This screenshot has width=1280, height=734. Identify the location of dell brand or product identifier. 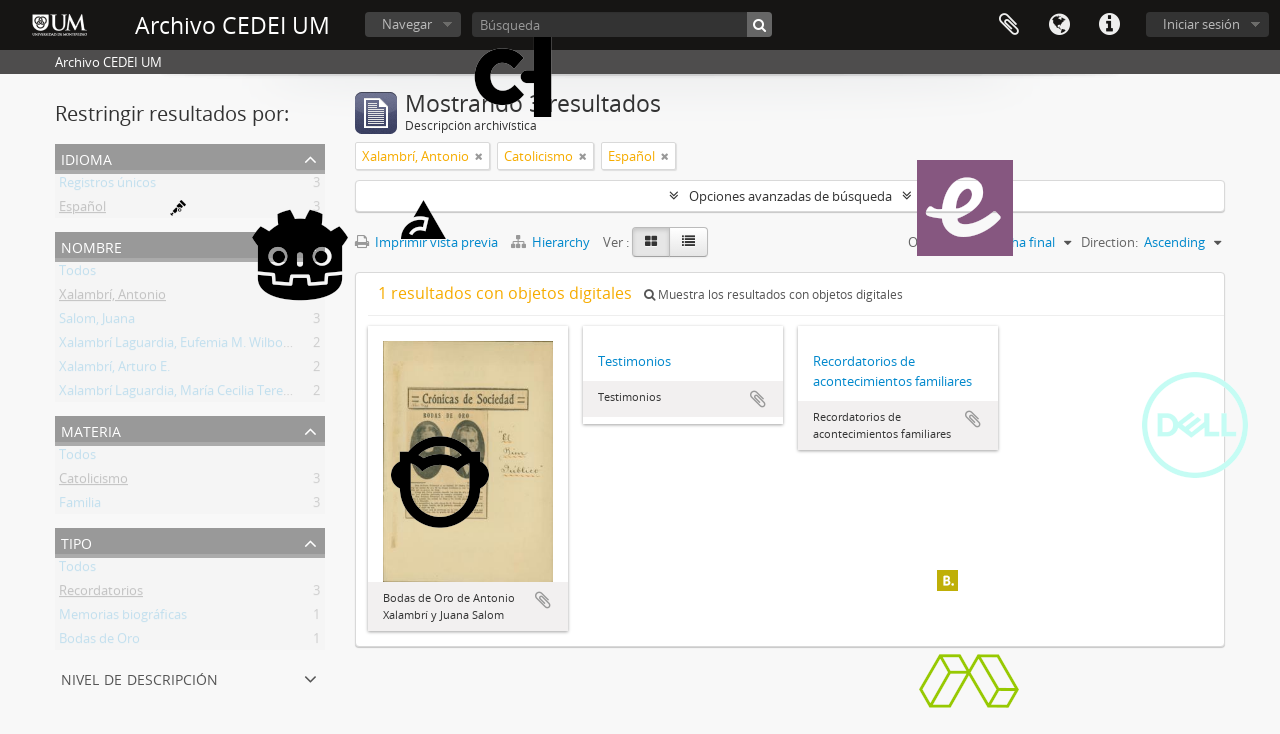
(1195, 425).